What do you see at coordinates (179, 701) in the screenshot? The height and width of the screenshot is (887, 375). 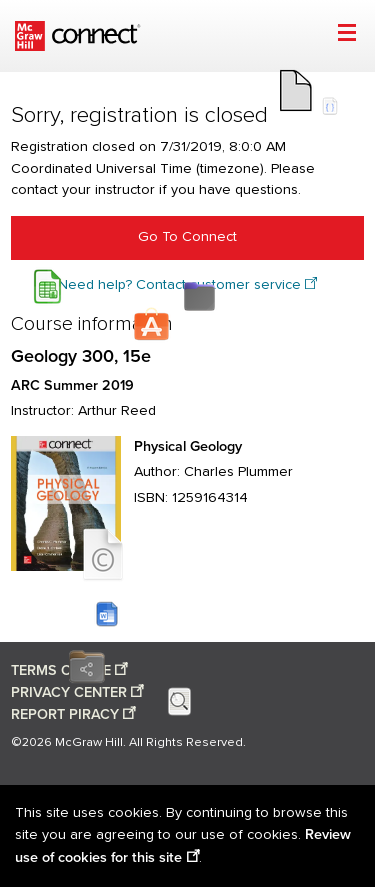 I see `open document viewer application` at bounding box center [179, 701].